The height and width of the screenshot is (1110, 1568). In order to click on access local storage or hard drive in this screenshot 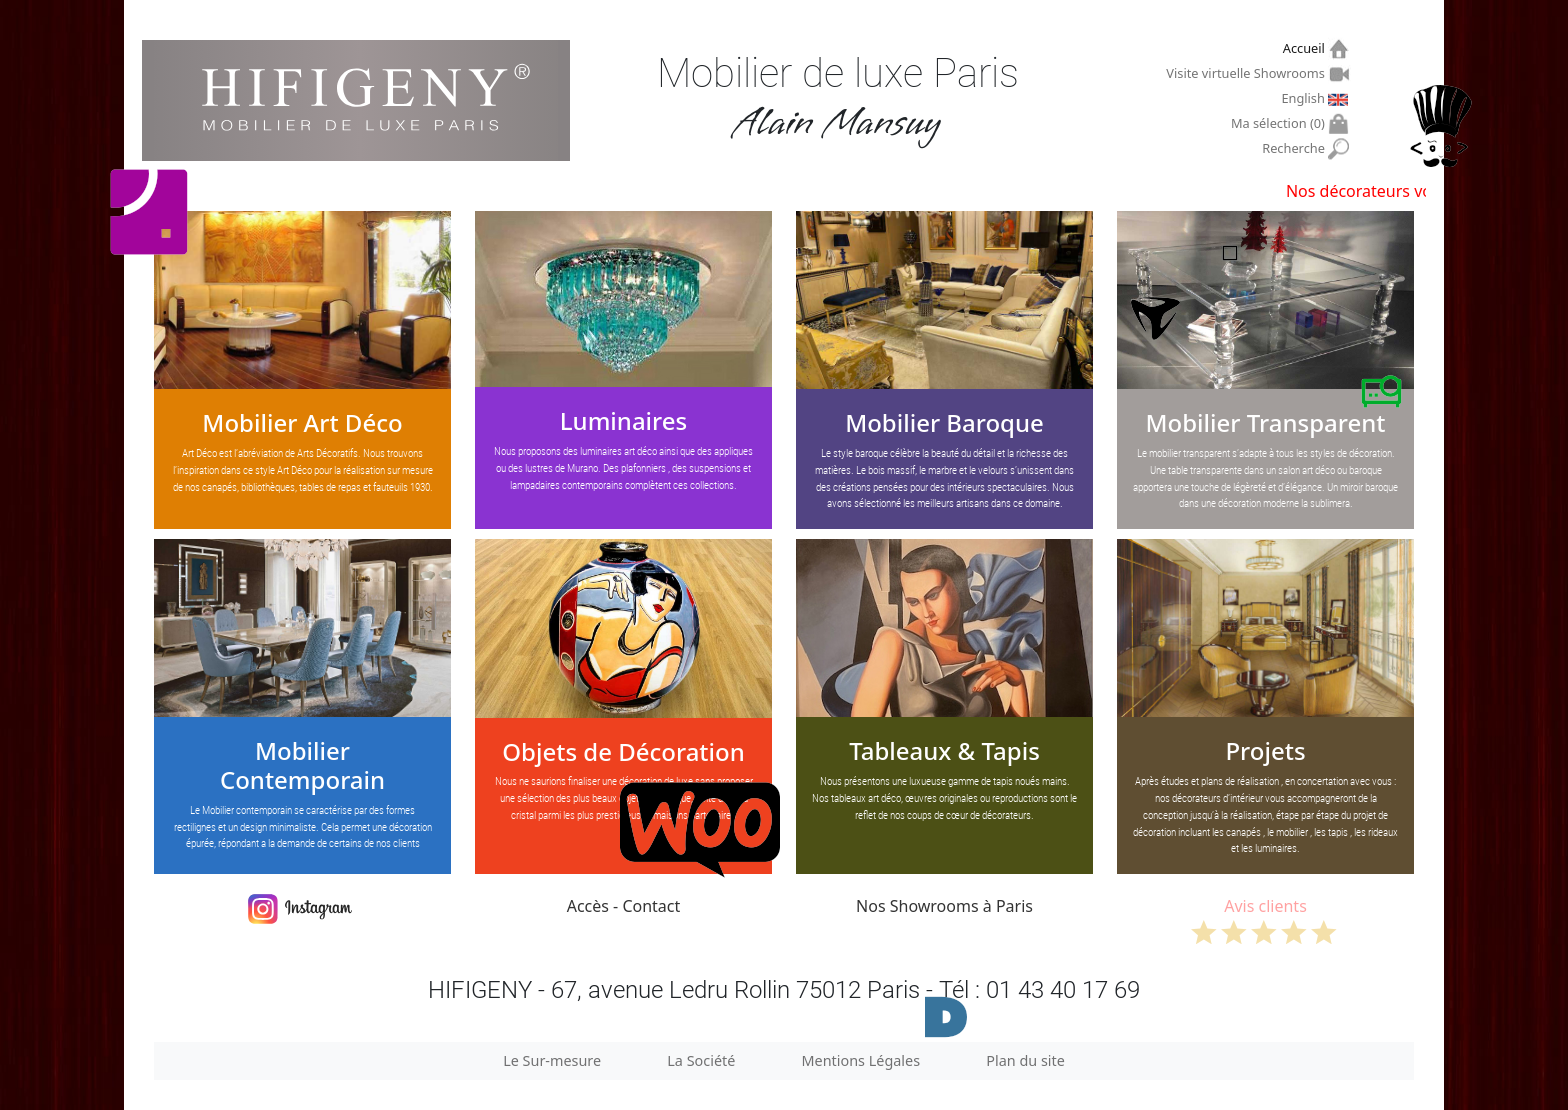, I will do `click(149, 212)`.